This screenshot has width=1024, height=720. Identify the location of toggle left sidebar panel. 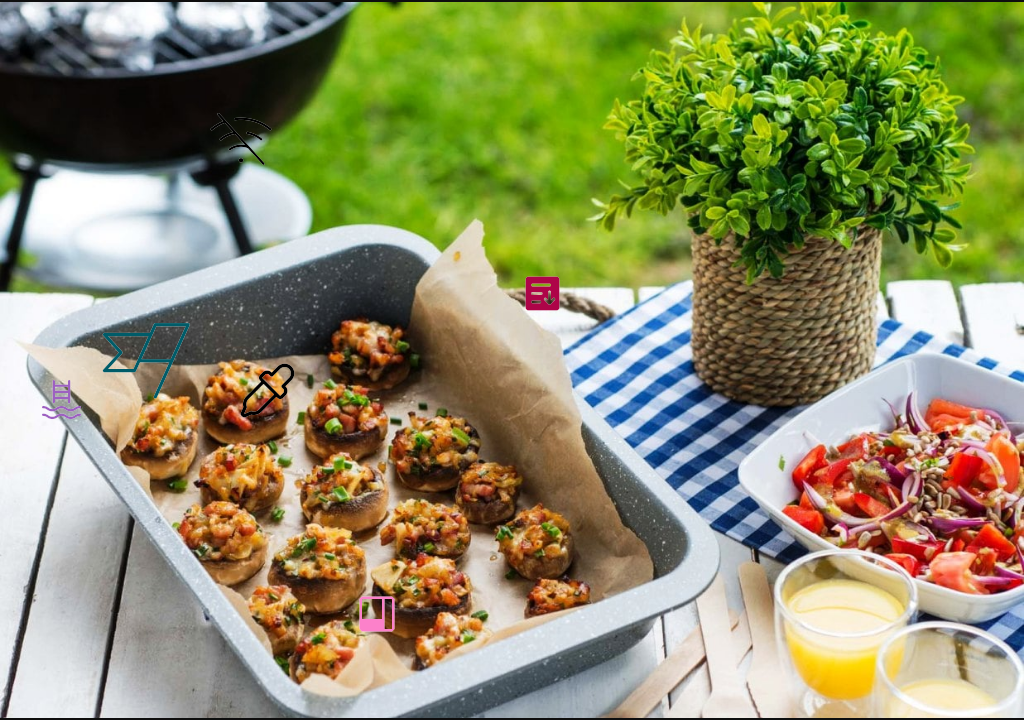
(377, 614).